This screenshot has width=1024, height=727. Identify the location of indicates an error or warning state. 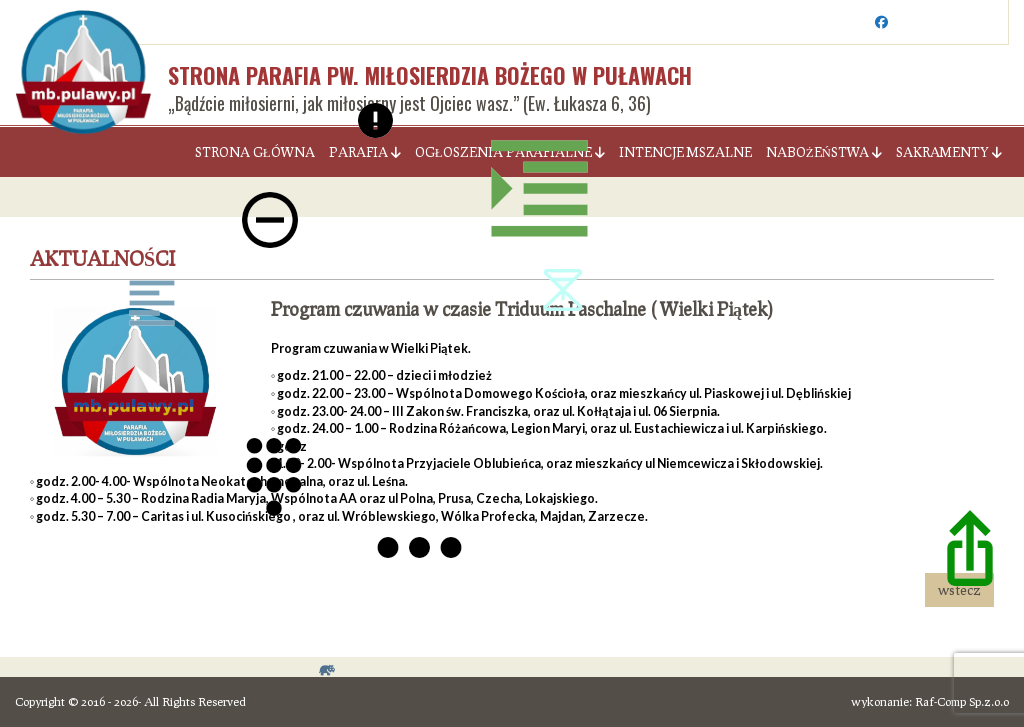
(375, 120).